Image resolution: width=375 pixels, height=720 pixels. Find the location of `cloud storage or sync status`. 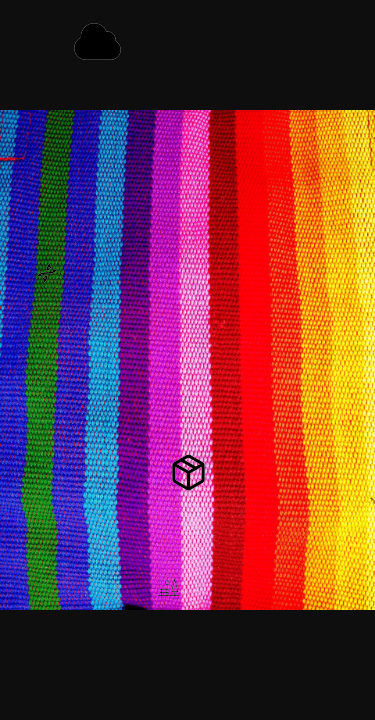

cloud storage or sync status is located at coordinates (97, 41).